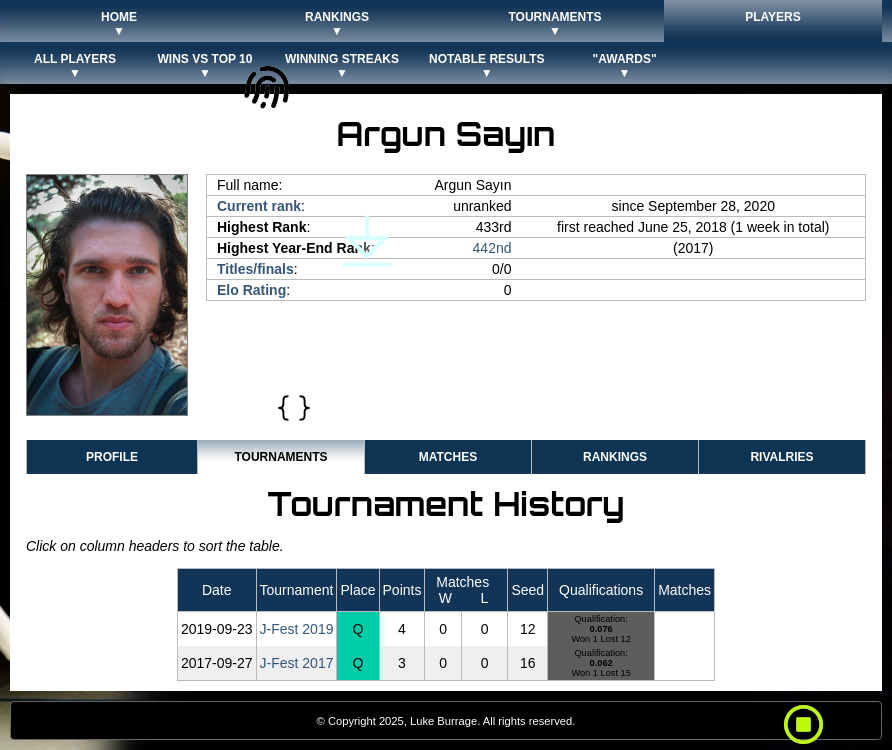 The height and width of the screenshot is (750, 892). Describe the element at coordinates (367, 242) in the screenshot. I see `download file to device` at that location.